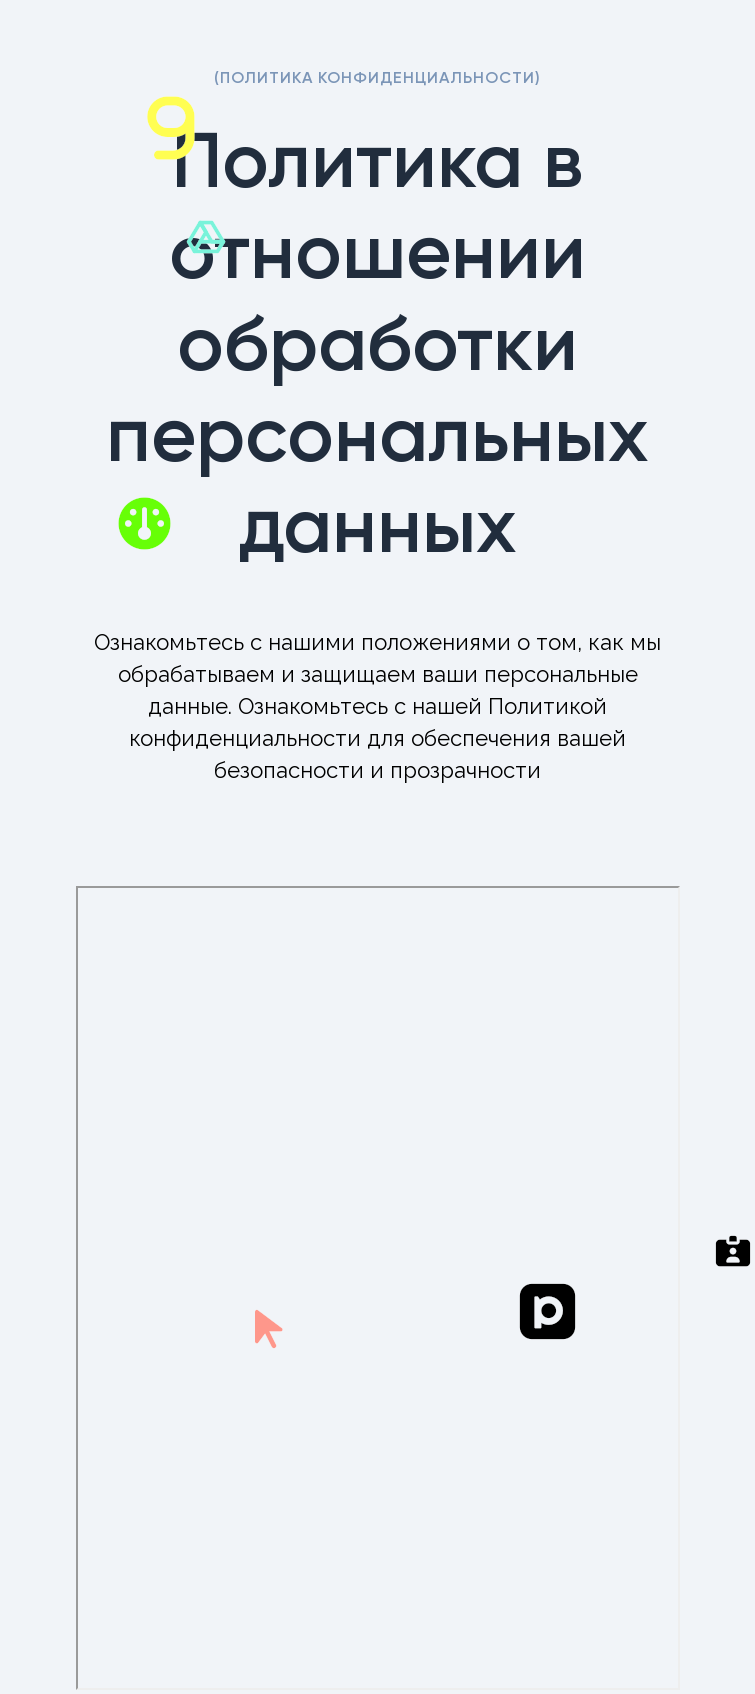 The width and height of the screenshot is (755, 1694). What do you see at coordinates (172, 128) in the screenshot?
I see `indicates the number nine in a count or quantity` at bounding box center [172, 128].